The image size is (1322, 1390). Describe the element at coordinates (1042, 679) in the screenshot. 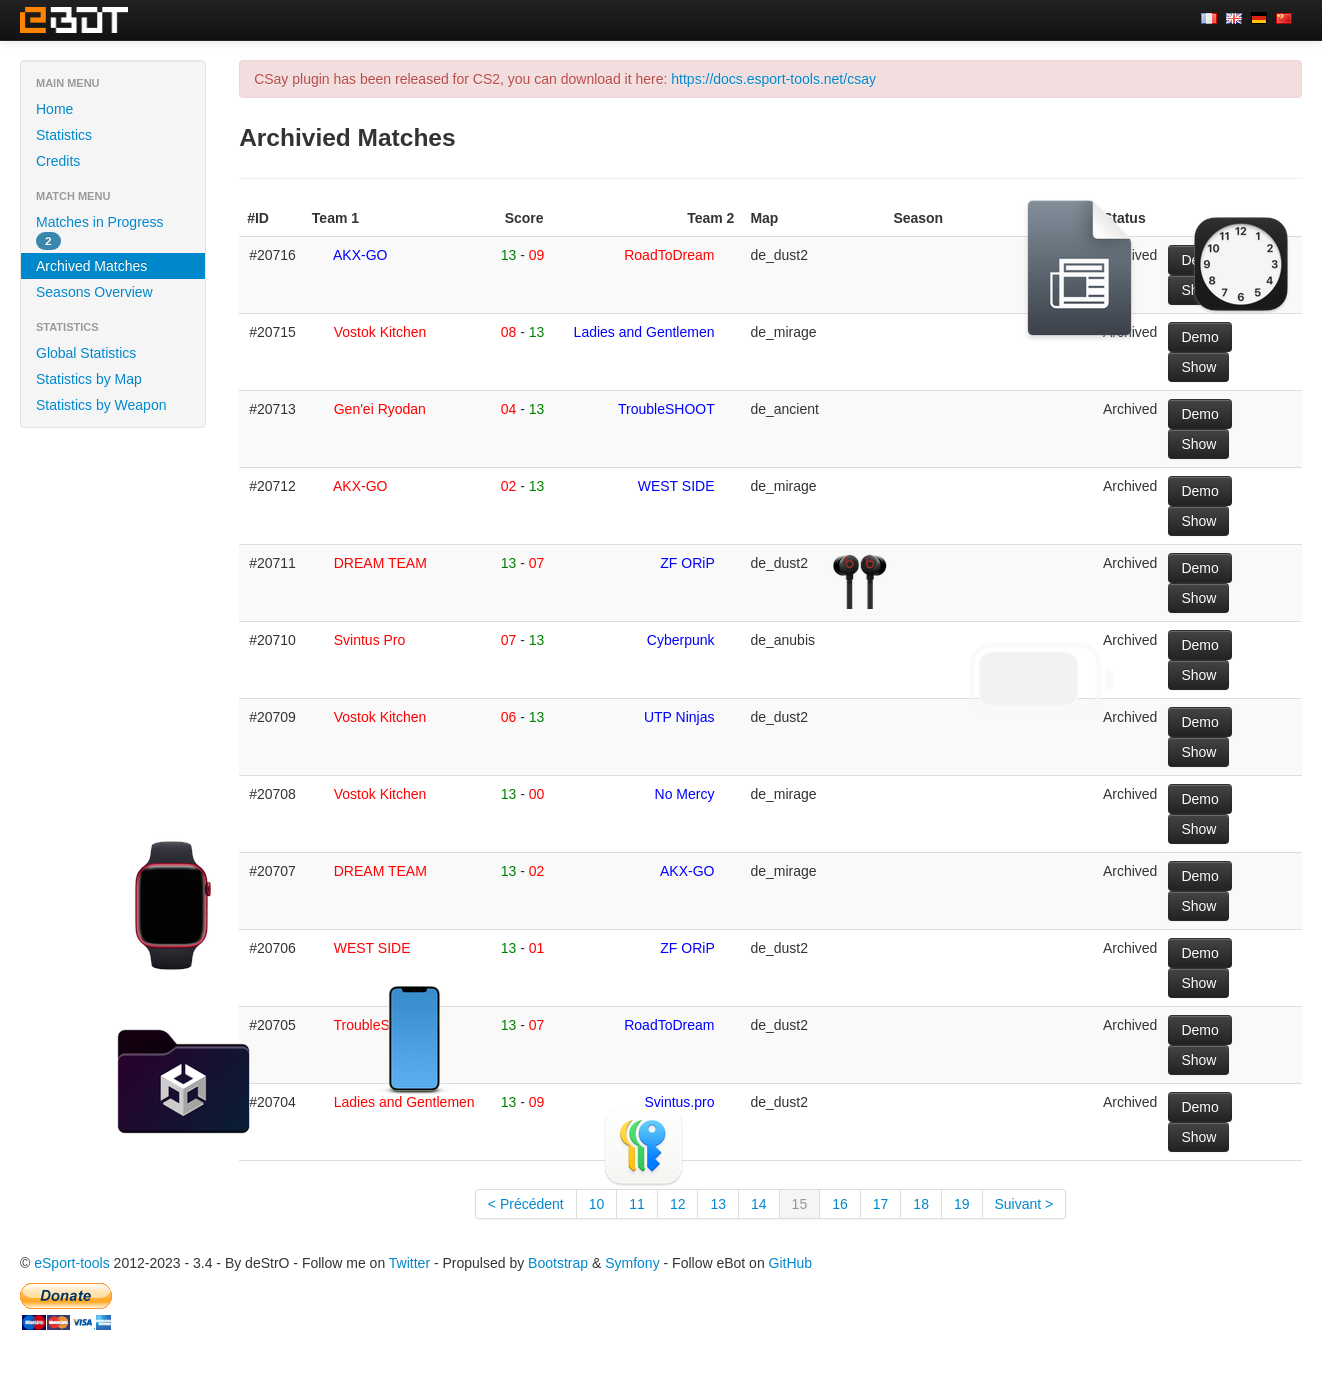

I see `indicates battery level at 80% charge` at that location.